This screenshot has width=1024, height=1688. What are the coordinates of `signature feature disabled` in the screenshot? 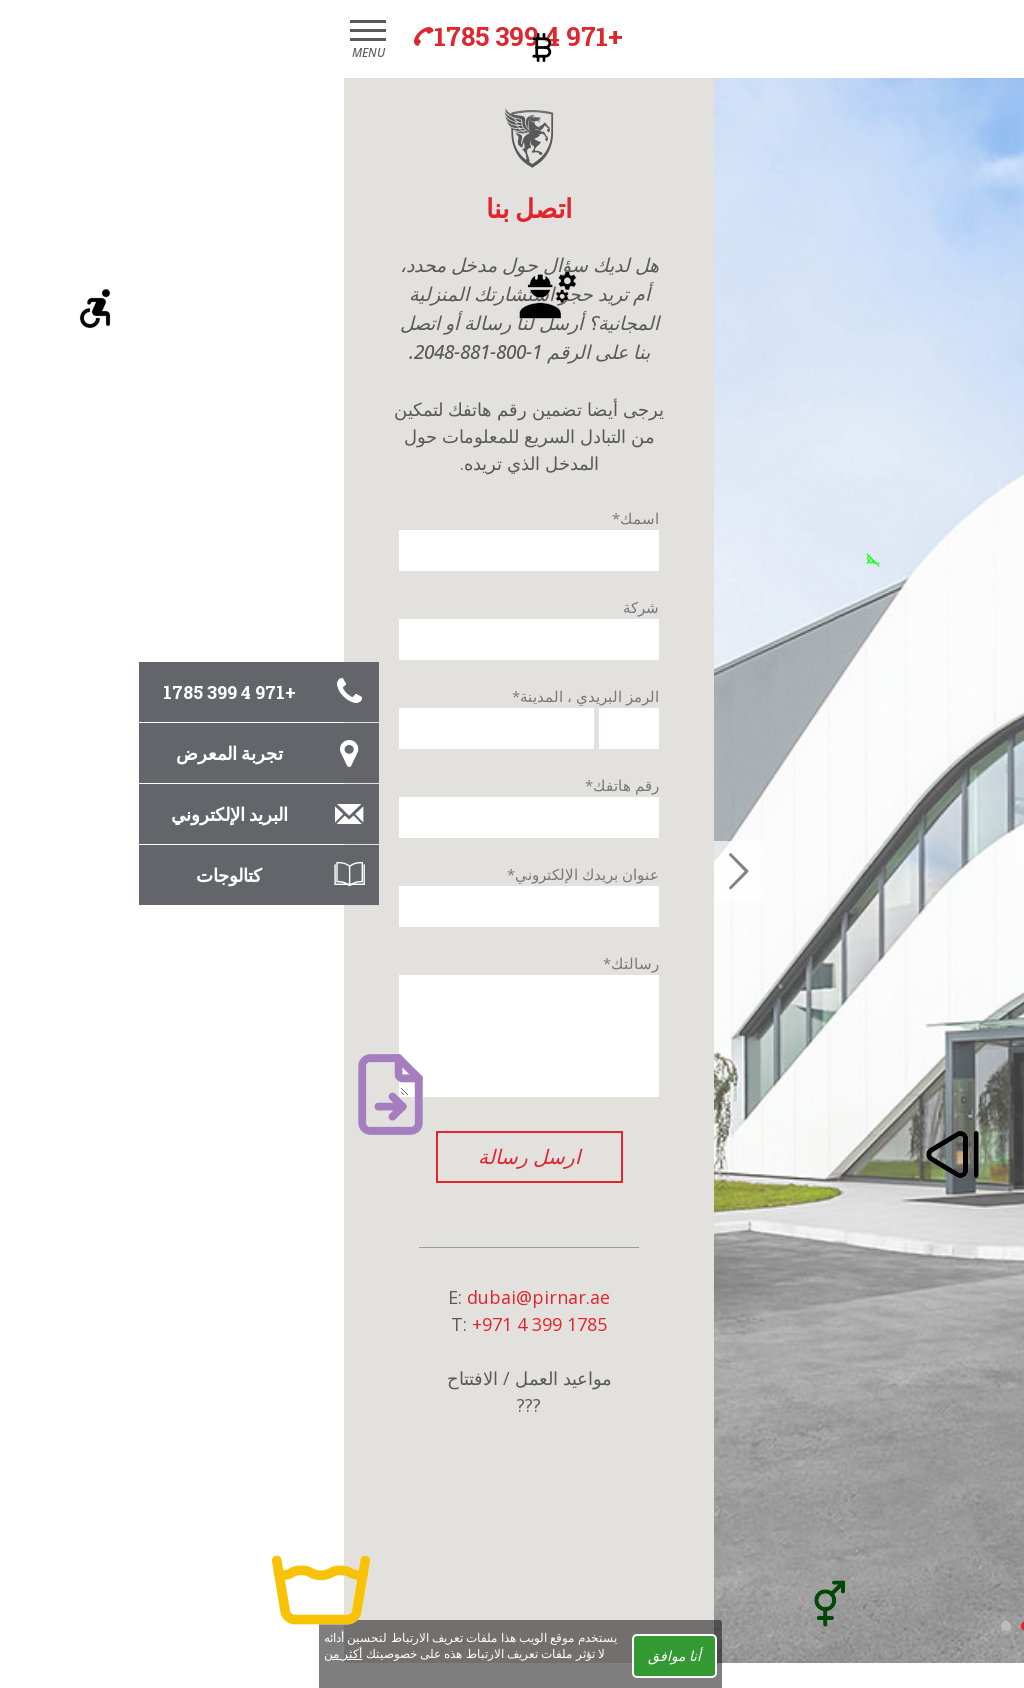 It's located at (873, 560).